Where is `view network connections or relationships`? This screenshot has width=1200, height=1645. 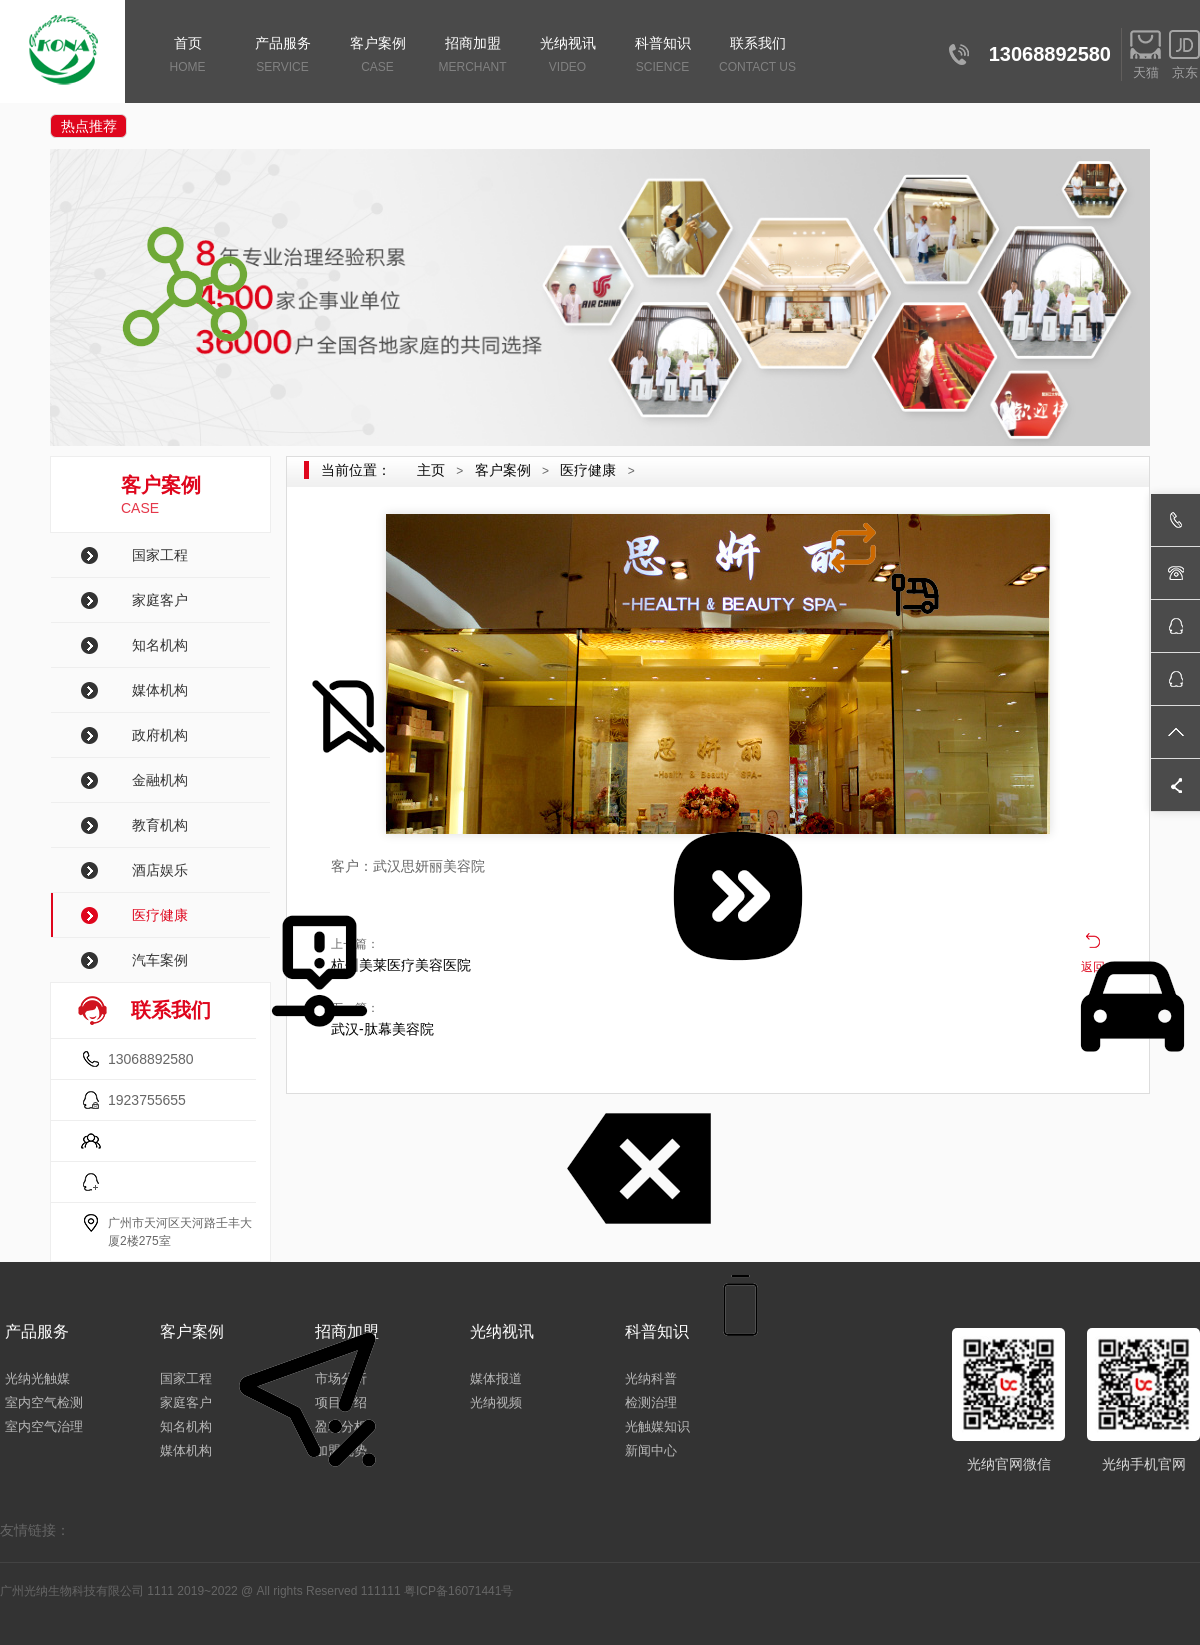
view network connections or relationships is located at coordinates (185, 289).